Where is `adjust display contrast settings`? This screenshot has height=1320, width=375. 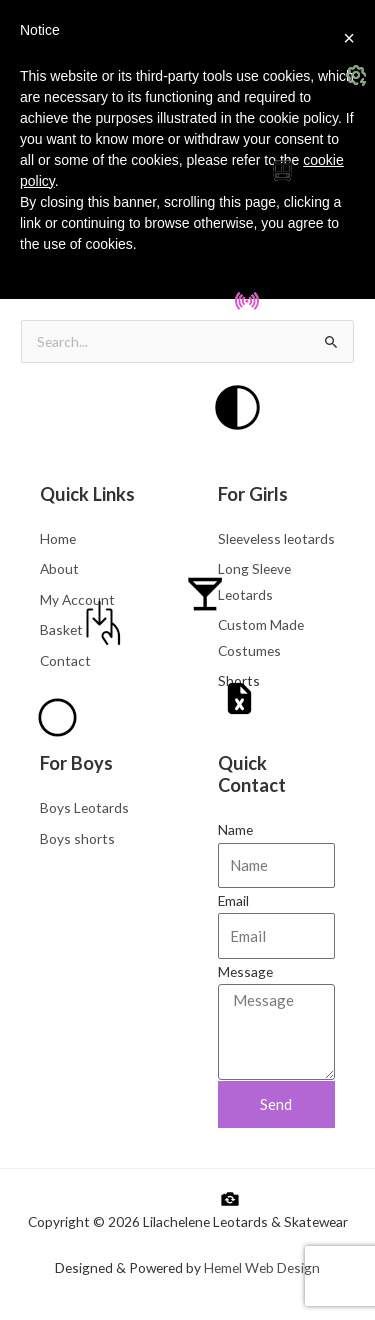 adjust display contrast settings is located at coordinates (237, 407).